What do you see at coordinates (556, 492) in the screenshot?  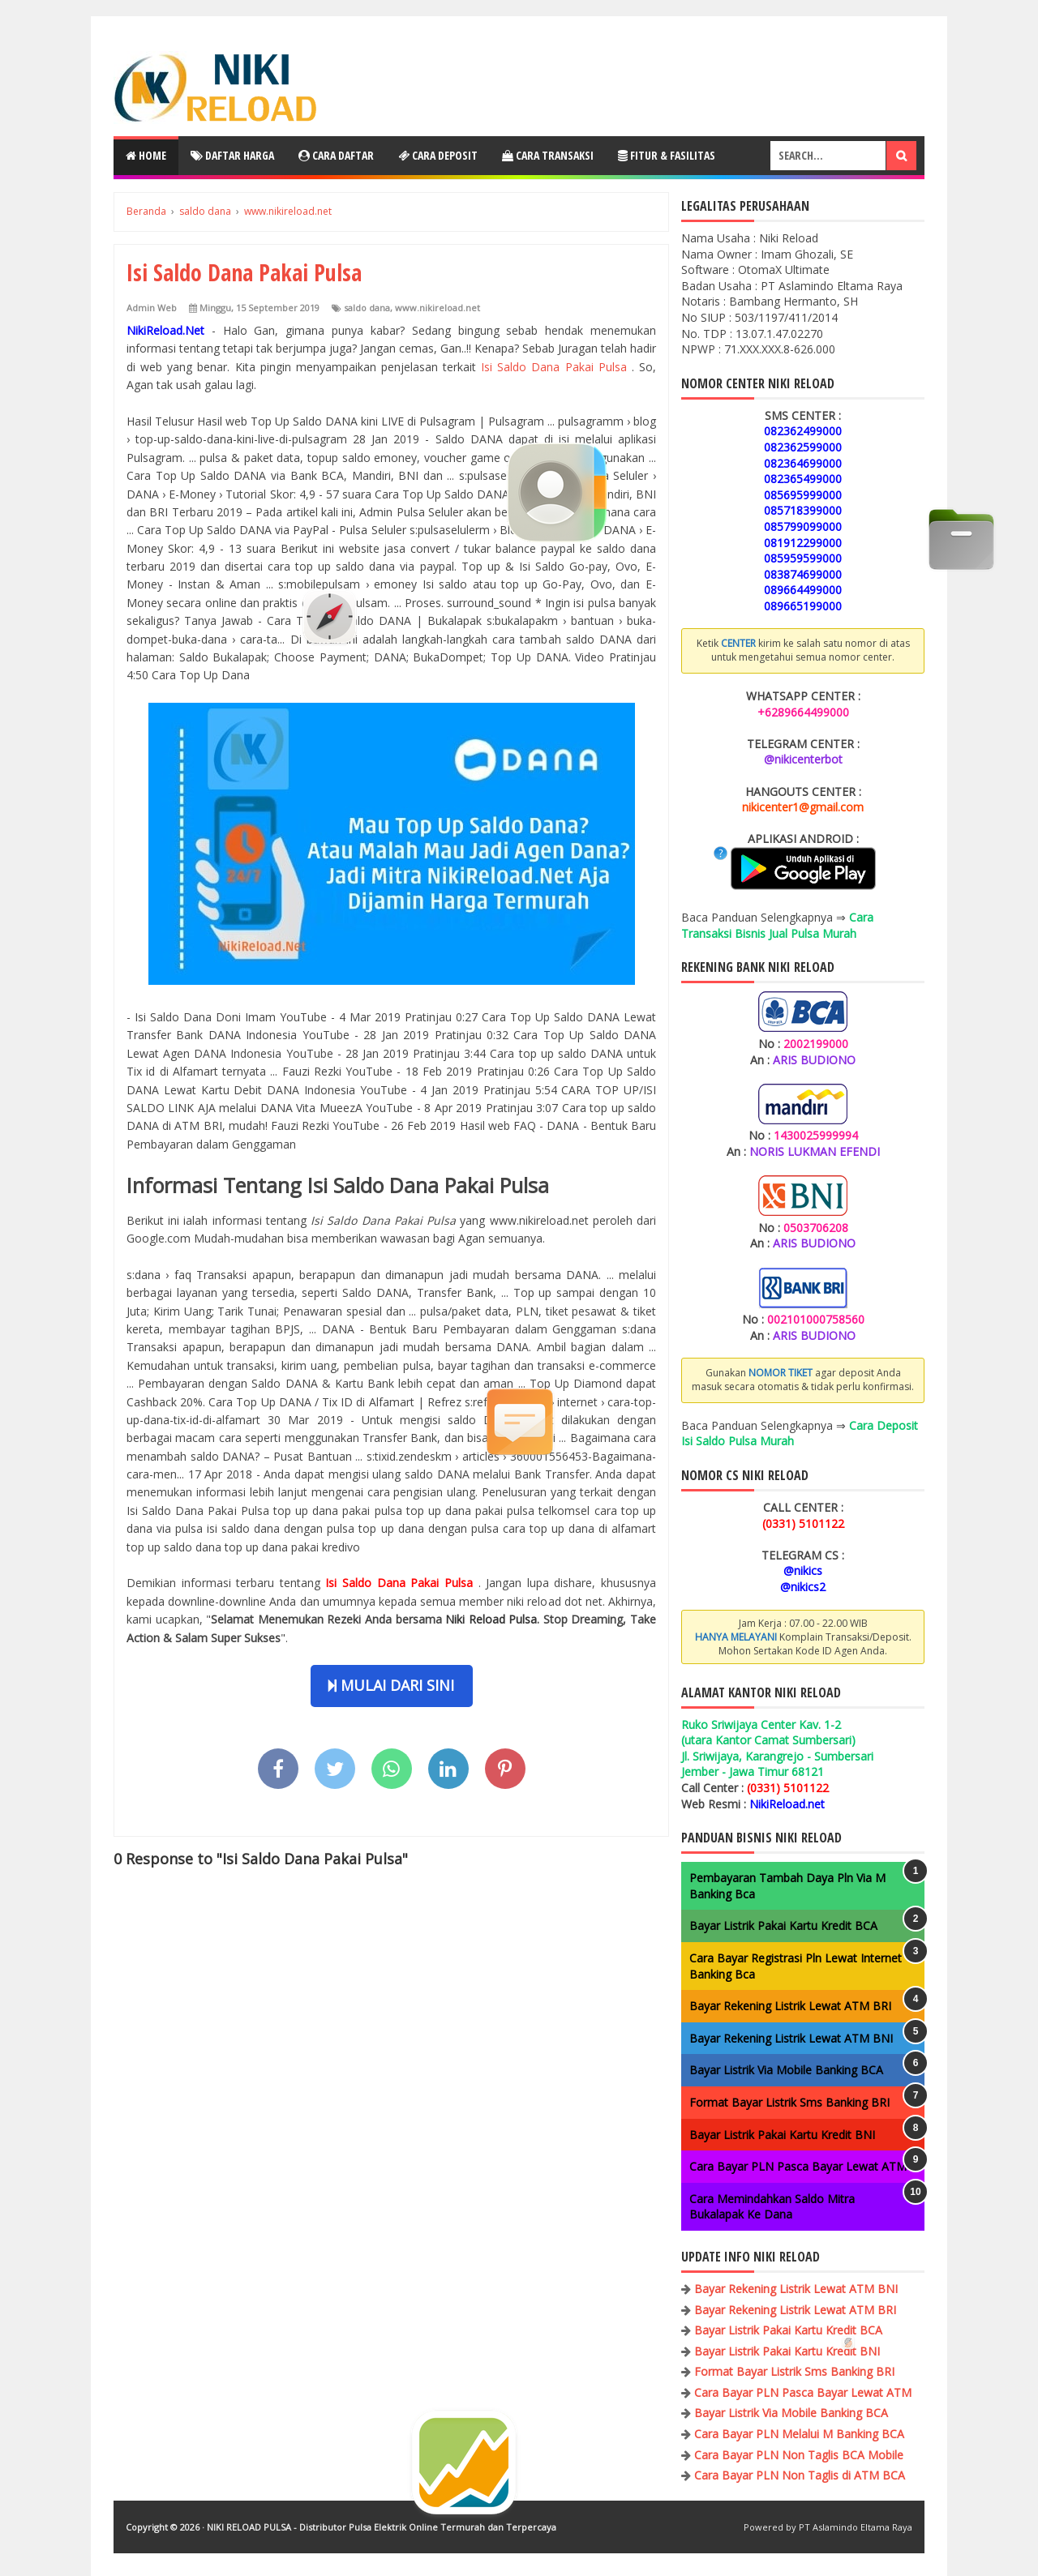 I see `open the contacts app` at bounding box center [556, 492].